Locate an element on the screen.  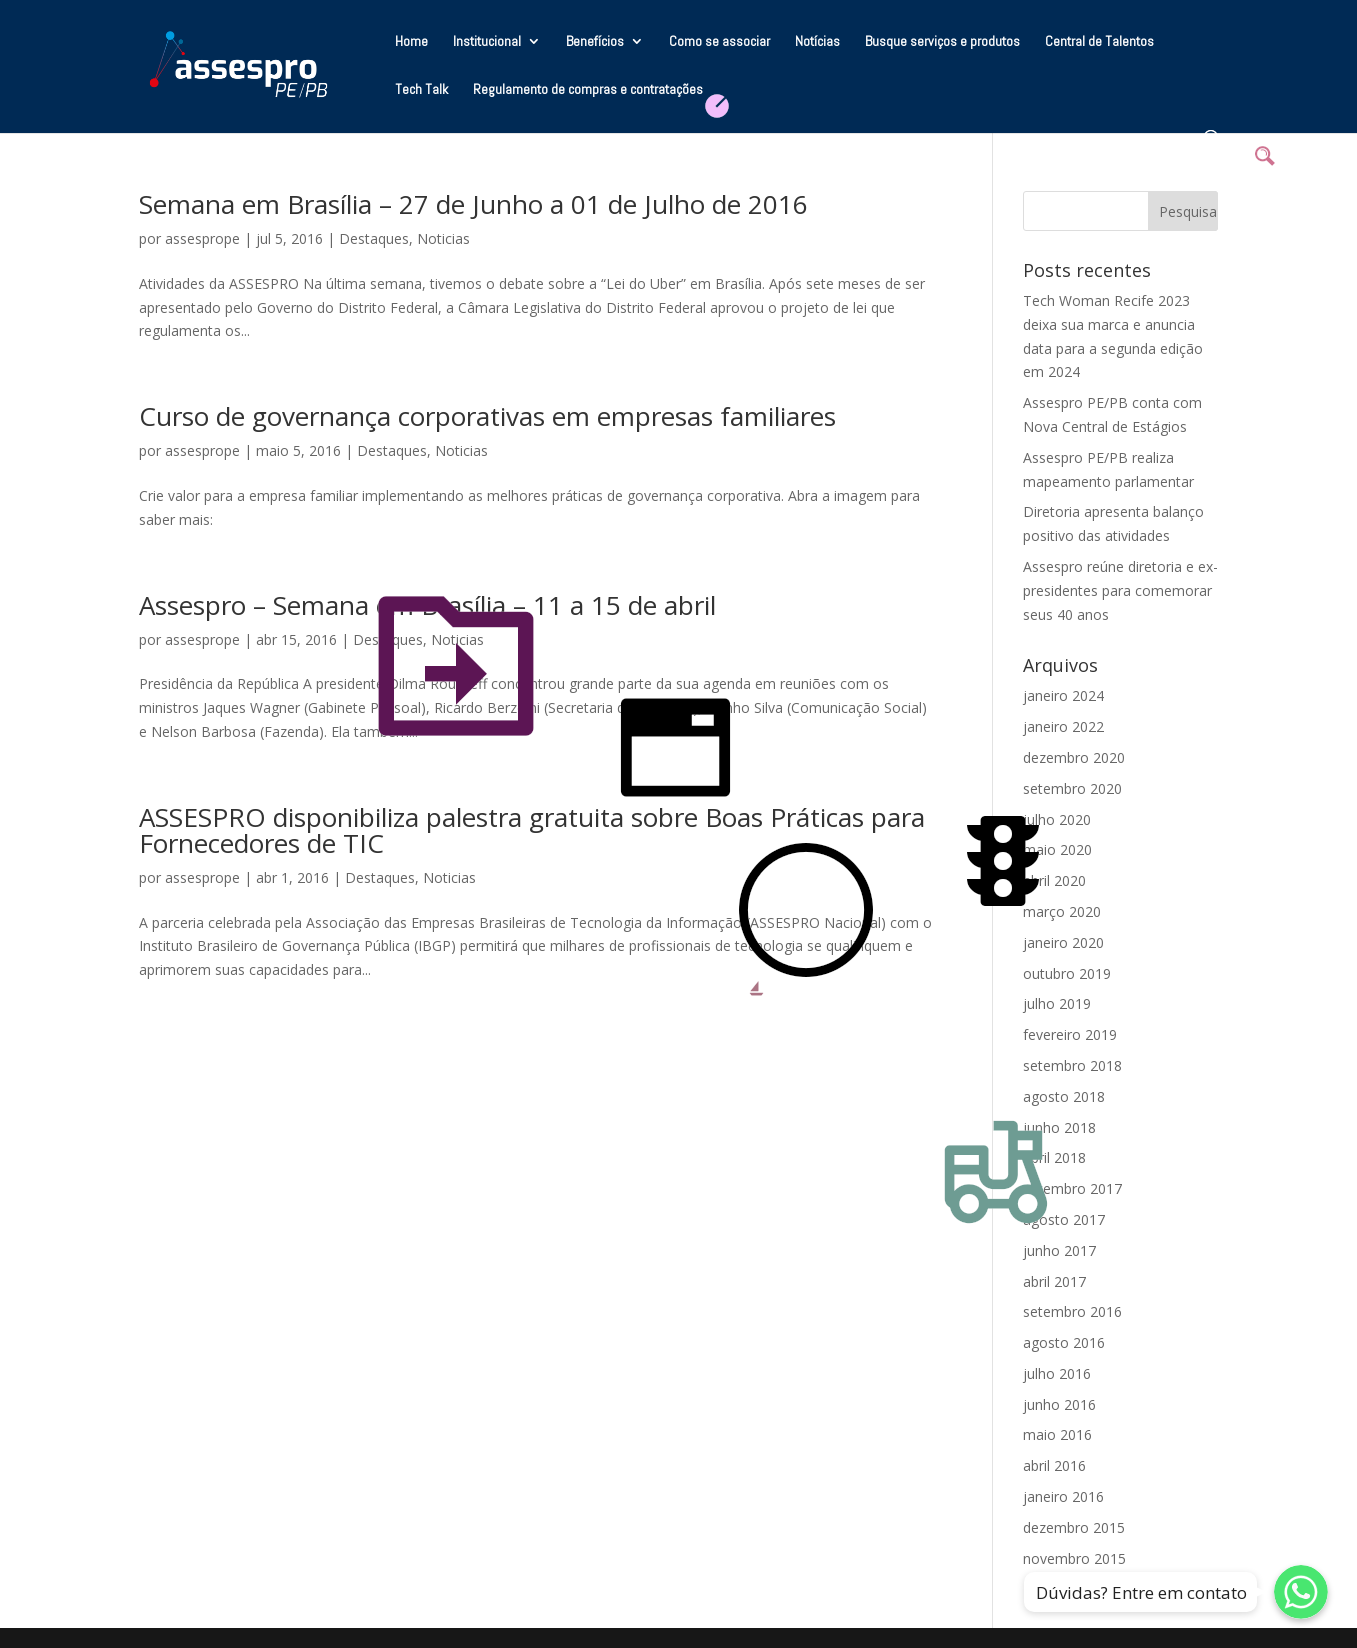
view nearby marina or sailing destinations is located at coordinates (756, 988).